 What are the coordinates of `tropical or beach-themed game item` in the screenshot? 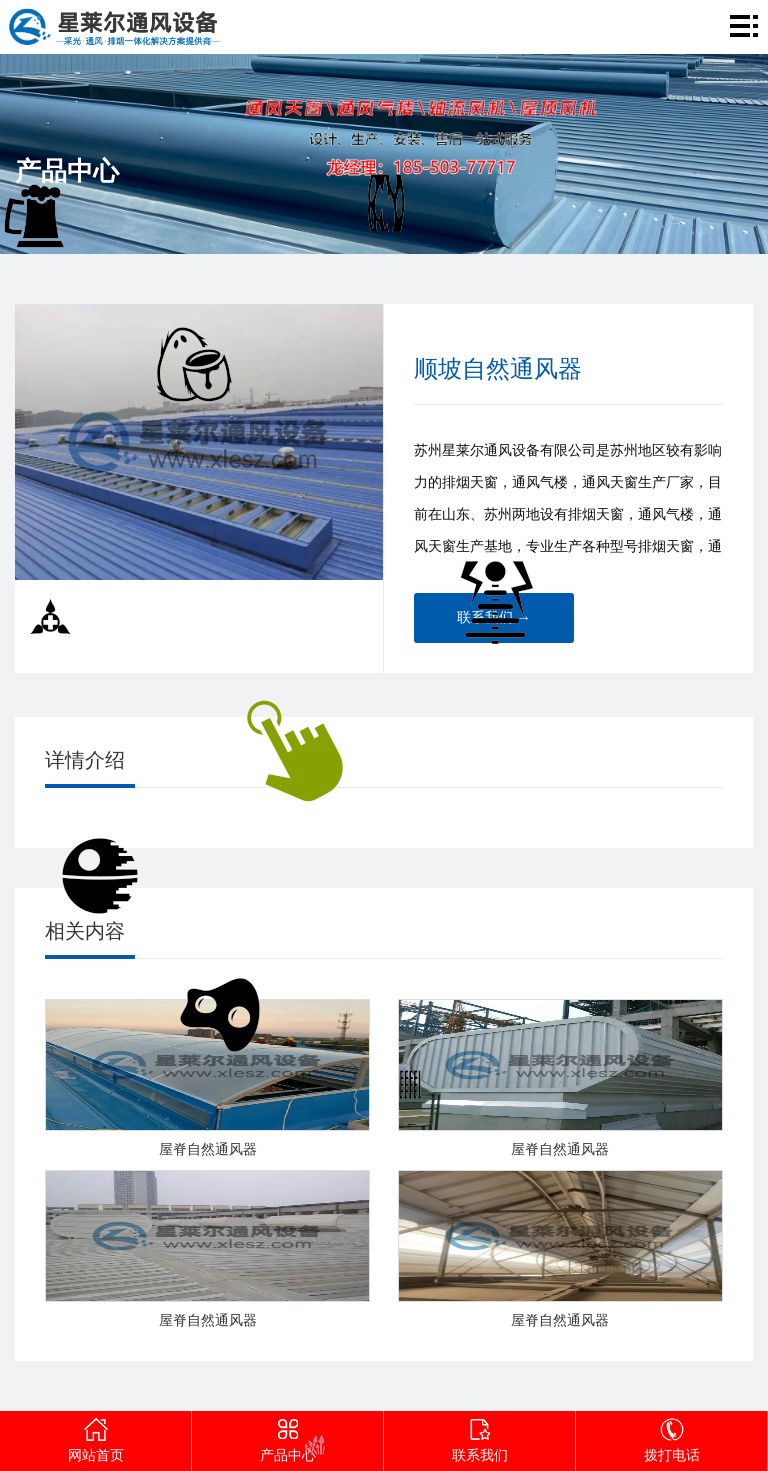 It's located at (194, 364).